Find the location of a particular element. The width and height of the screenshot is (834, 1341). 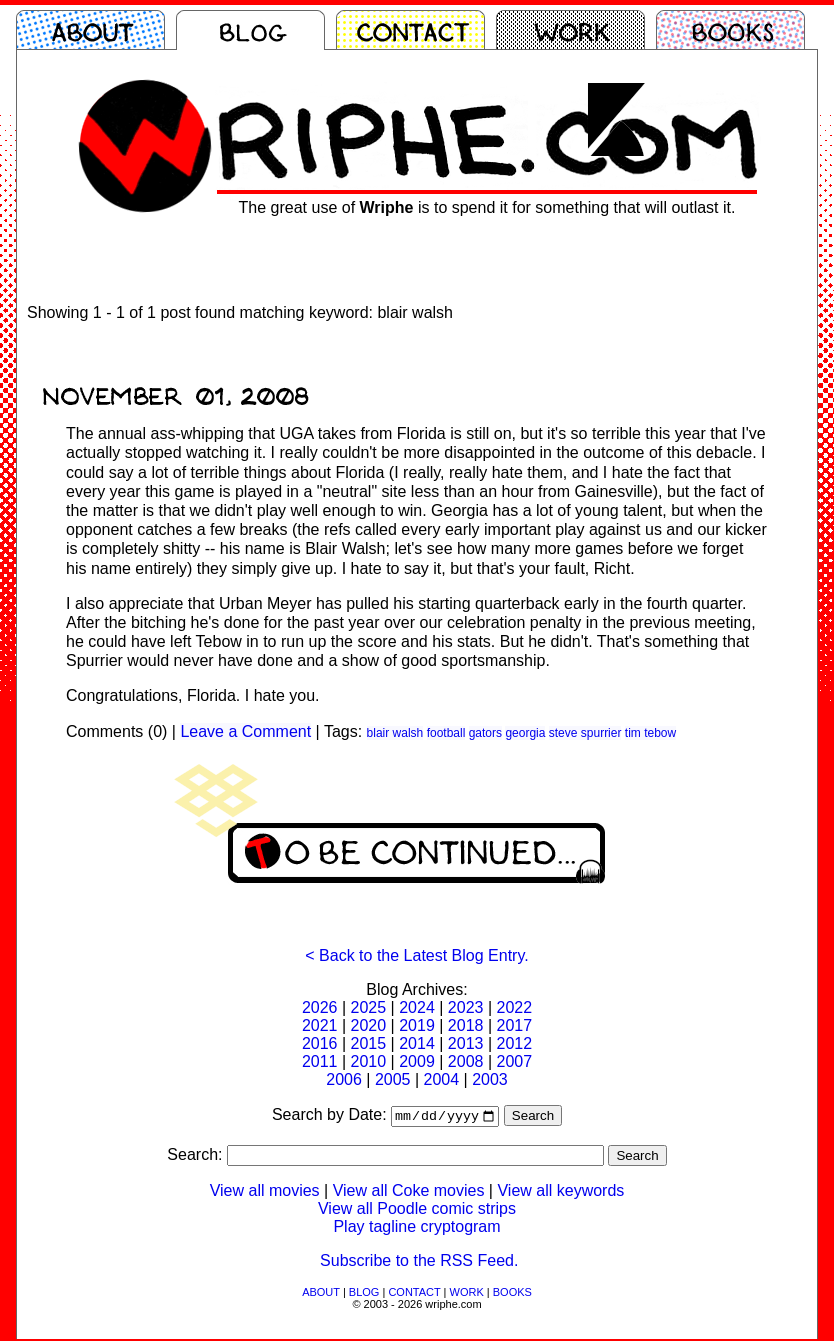

open kibana dashboard is located at coordinates (616, 119).